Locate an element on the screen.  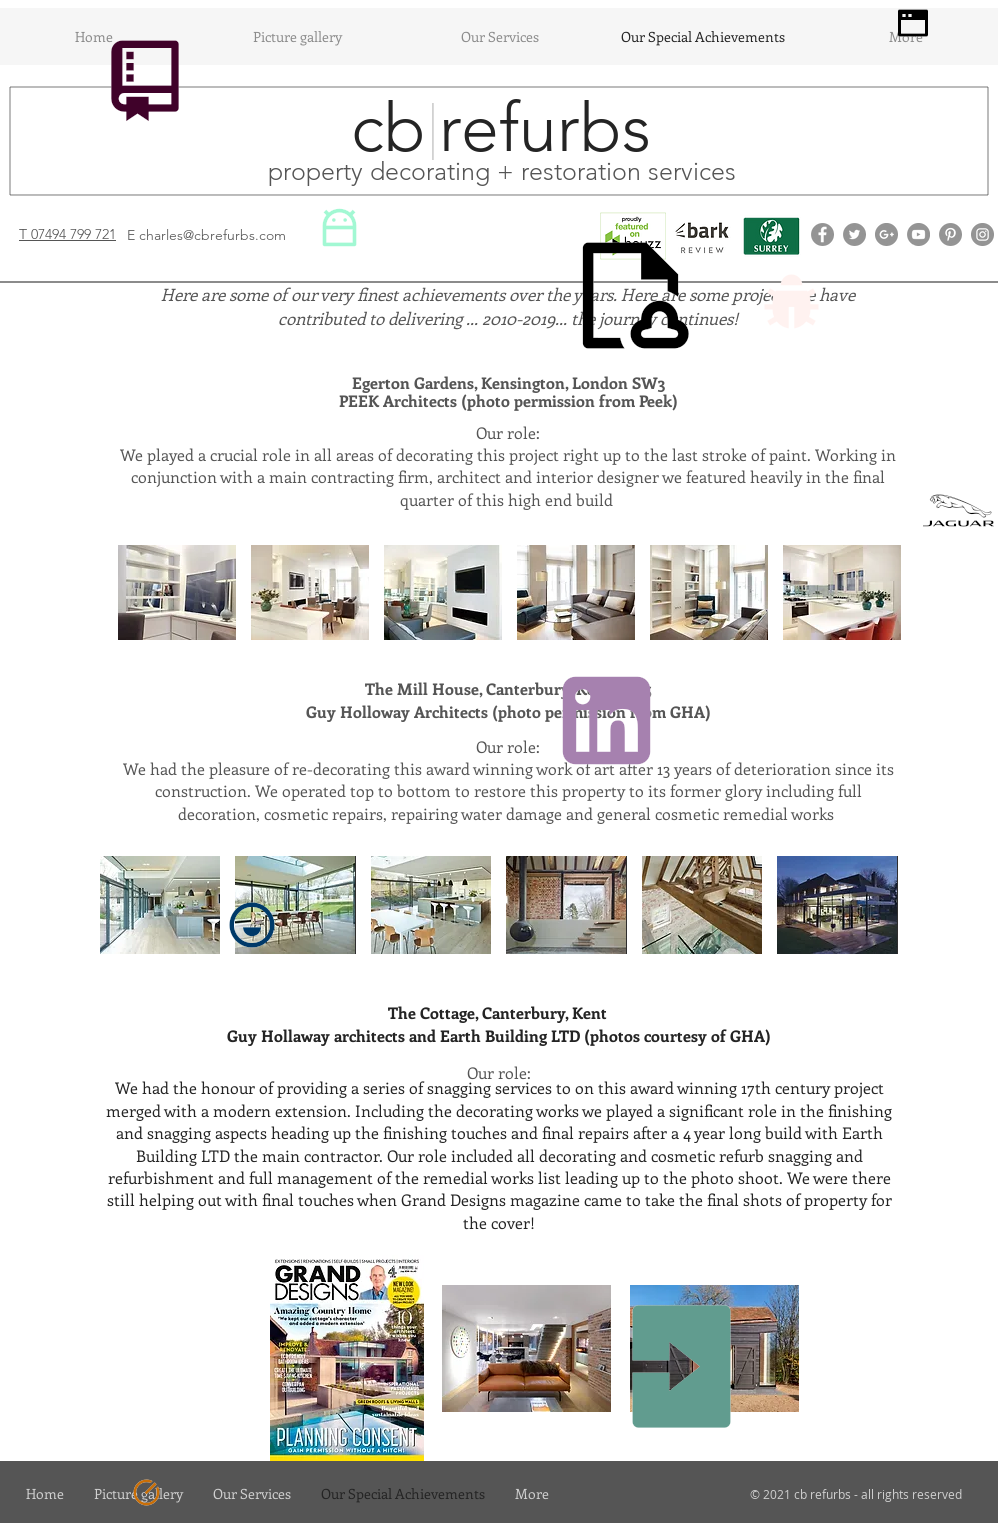
android operating system logo is located at coordinates (339, 227).